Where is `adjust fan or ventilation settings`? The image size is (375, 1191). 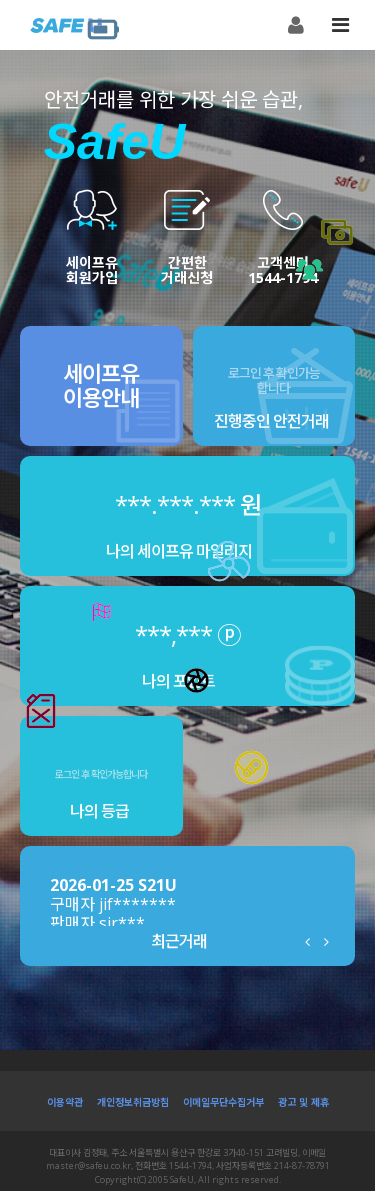
adjust fan or ventilation settings is located at coordinates (228, 563).